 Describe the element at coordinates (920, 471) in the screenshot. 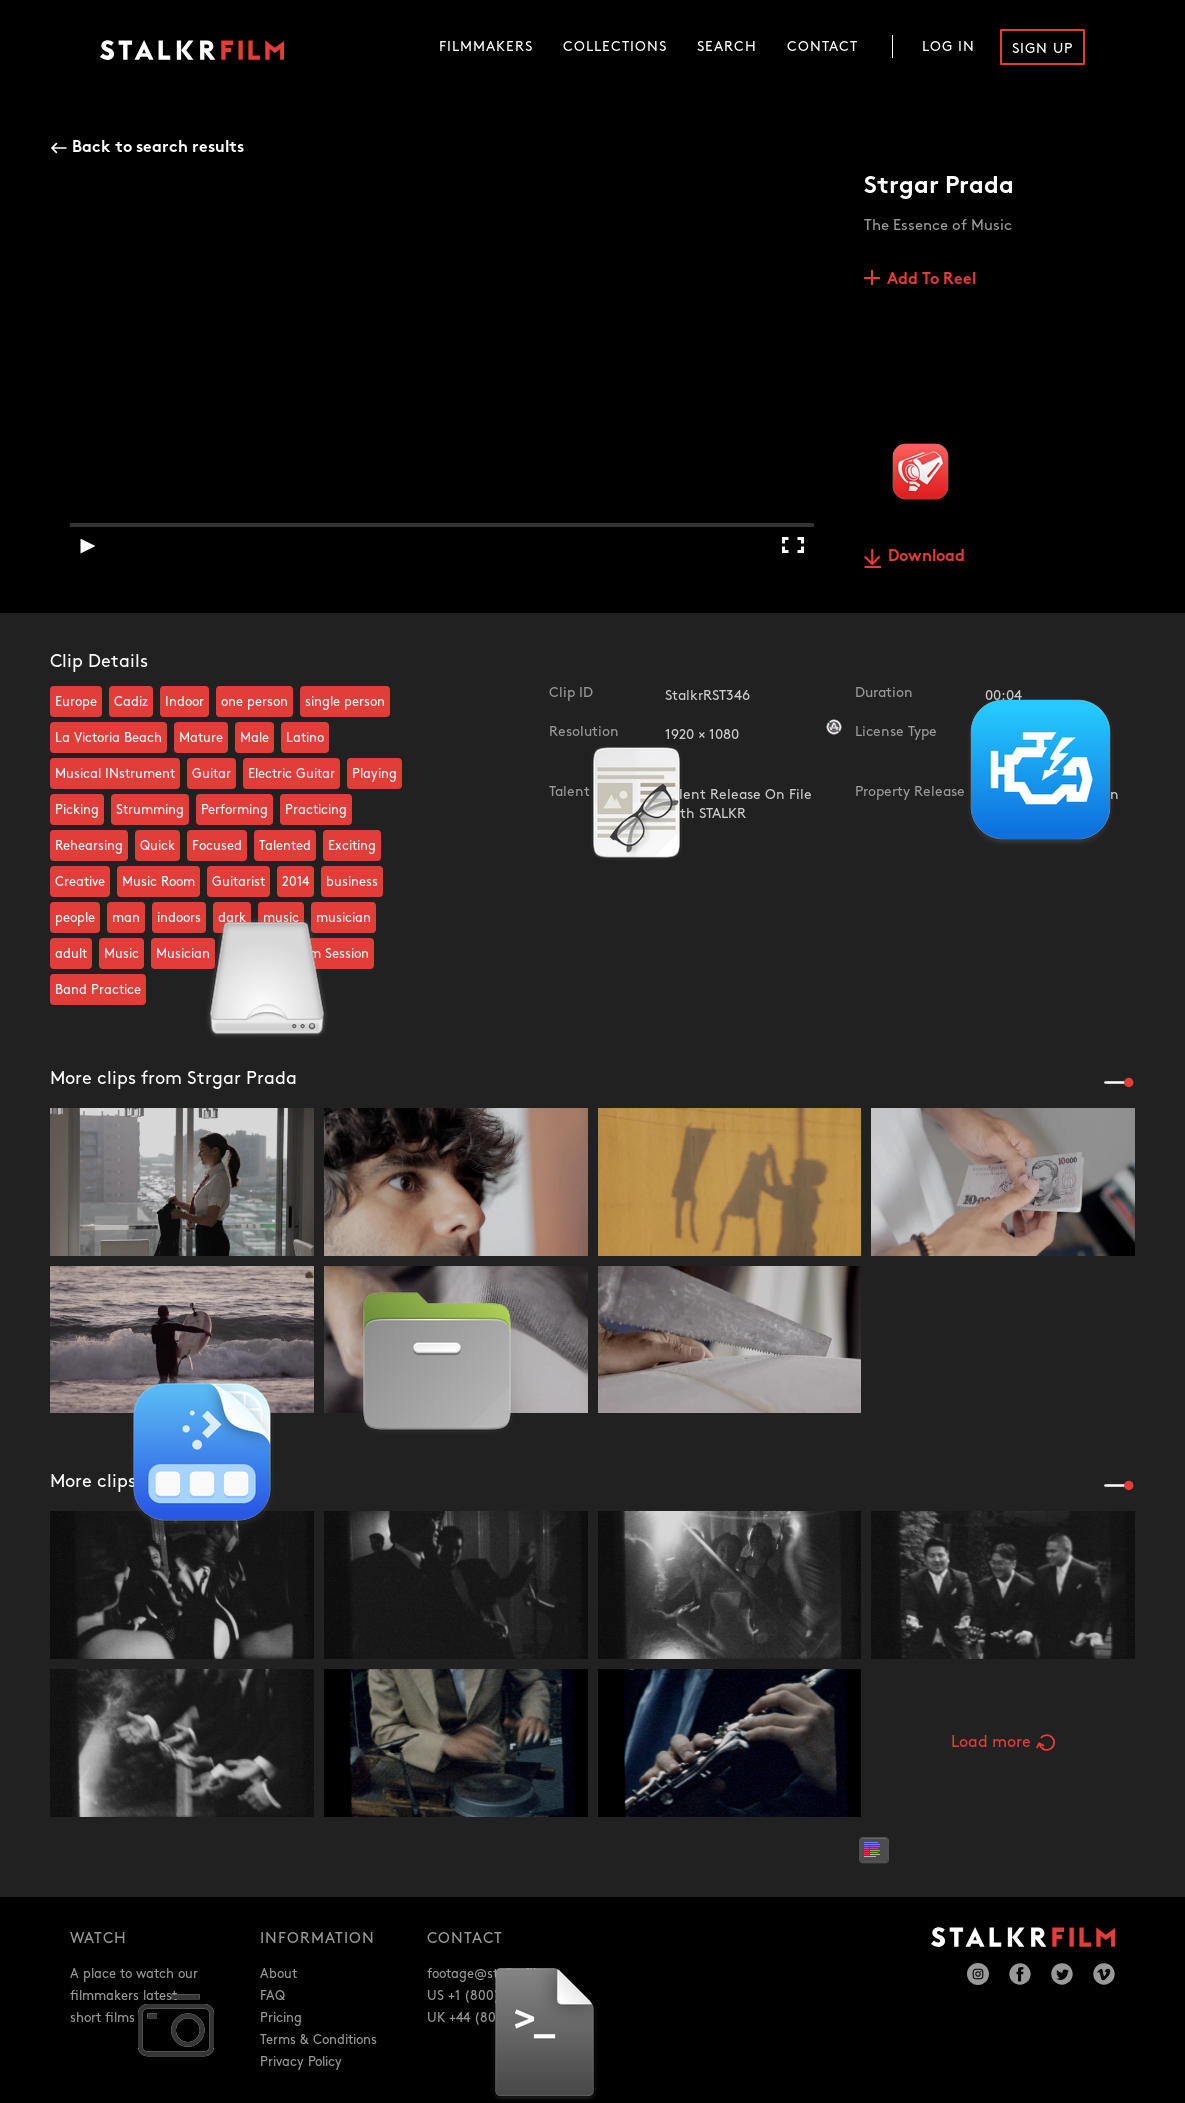

I see `launch ultrakill game` at that location.